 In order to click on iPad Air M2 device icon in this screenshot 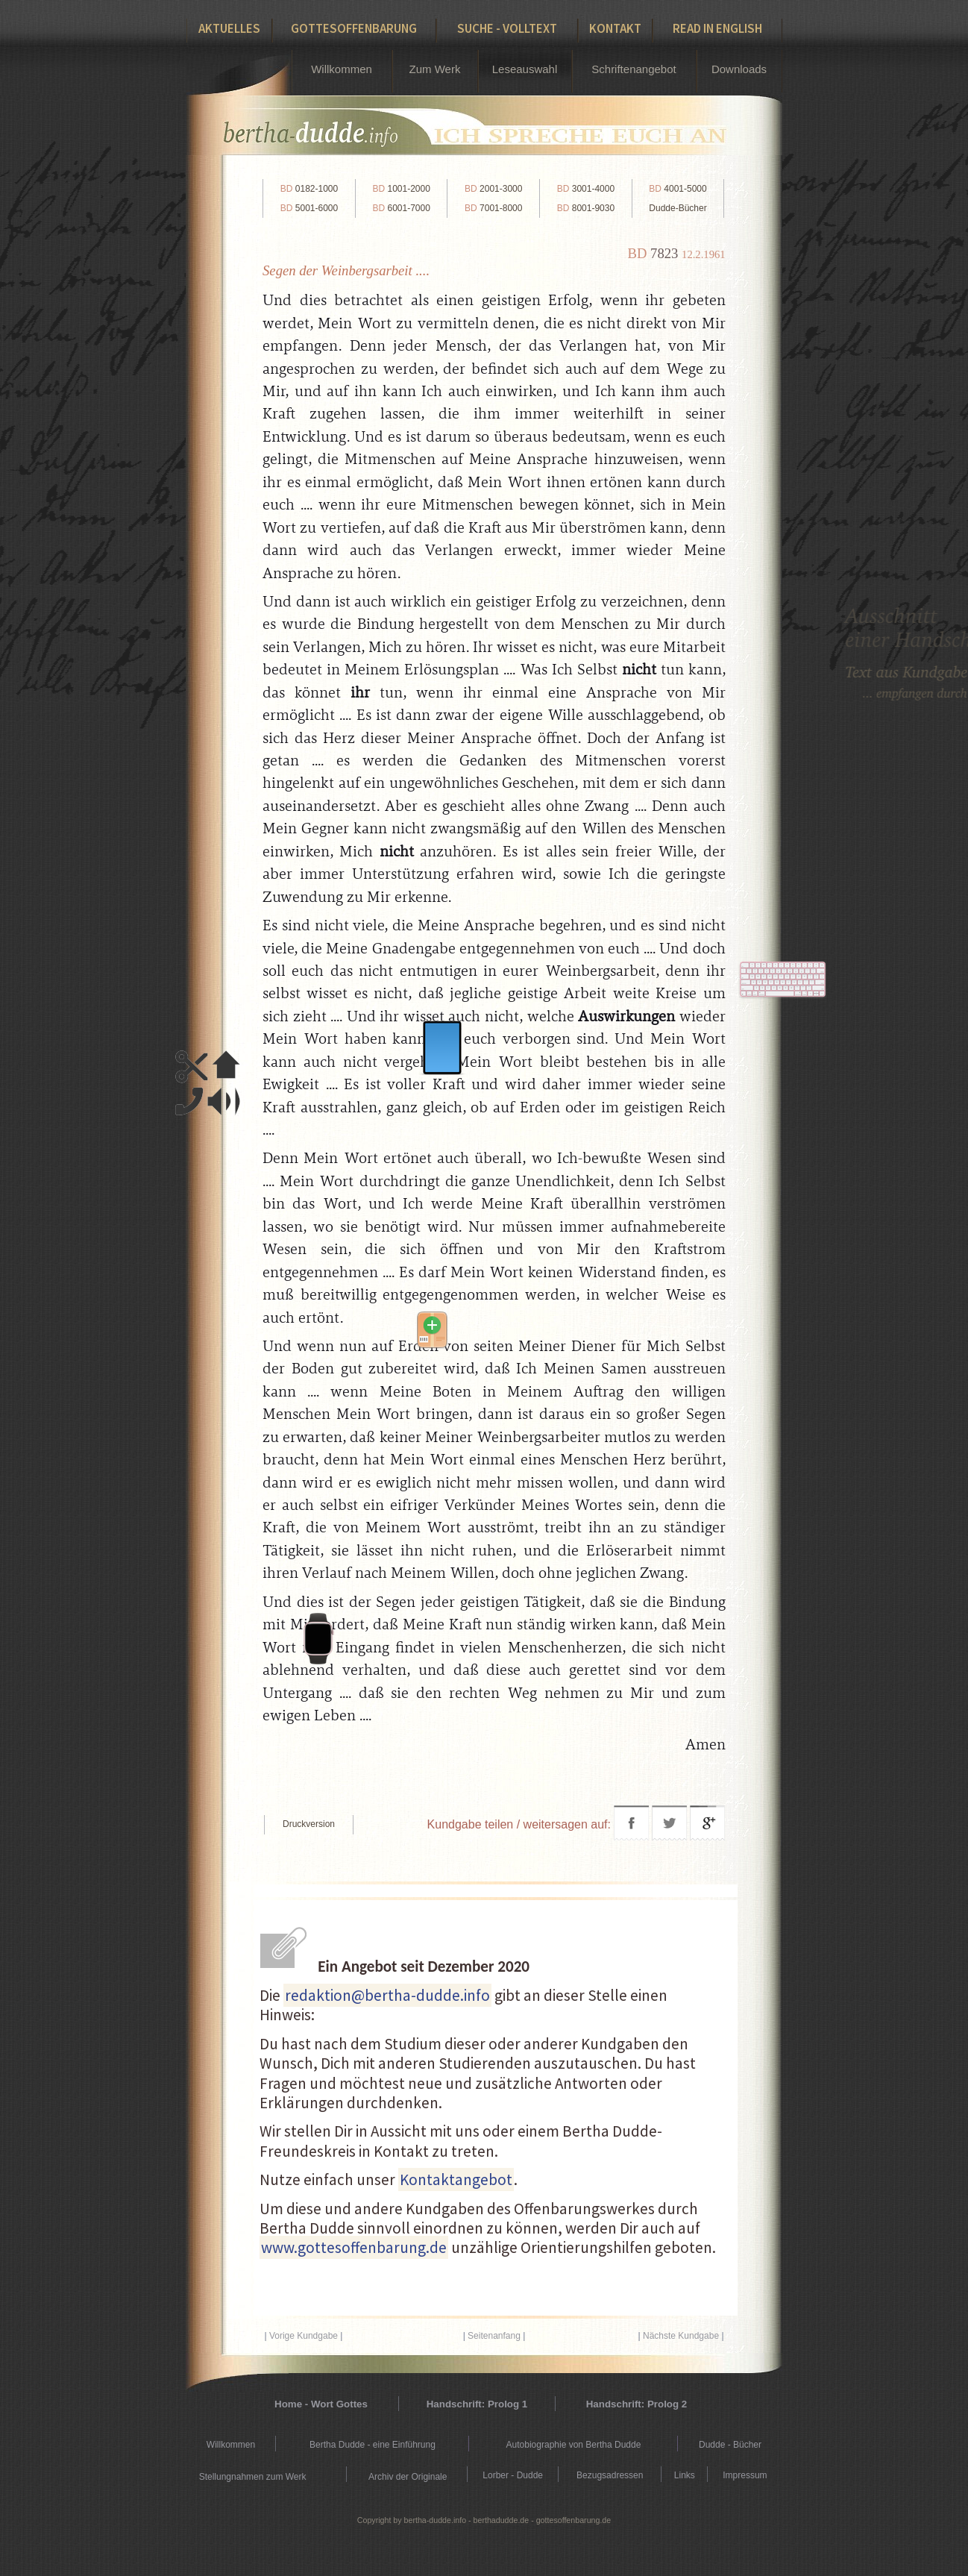, I will do `click(442, 1048)`.